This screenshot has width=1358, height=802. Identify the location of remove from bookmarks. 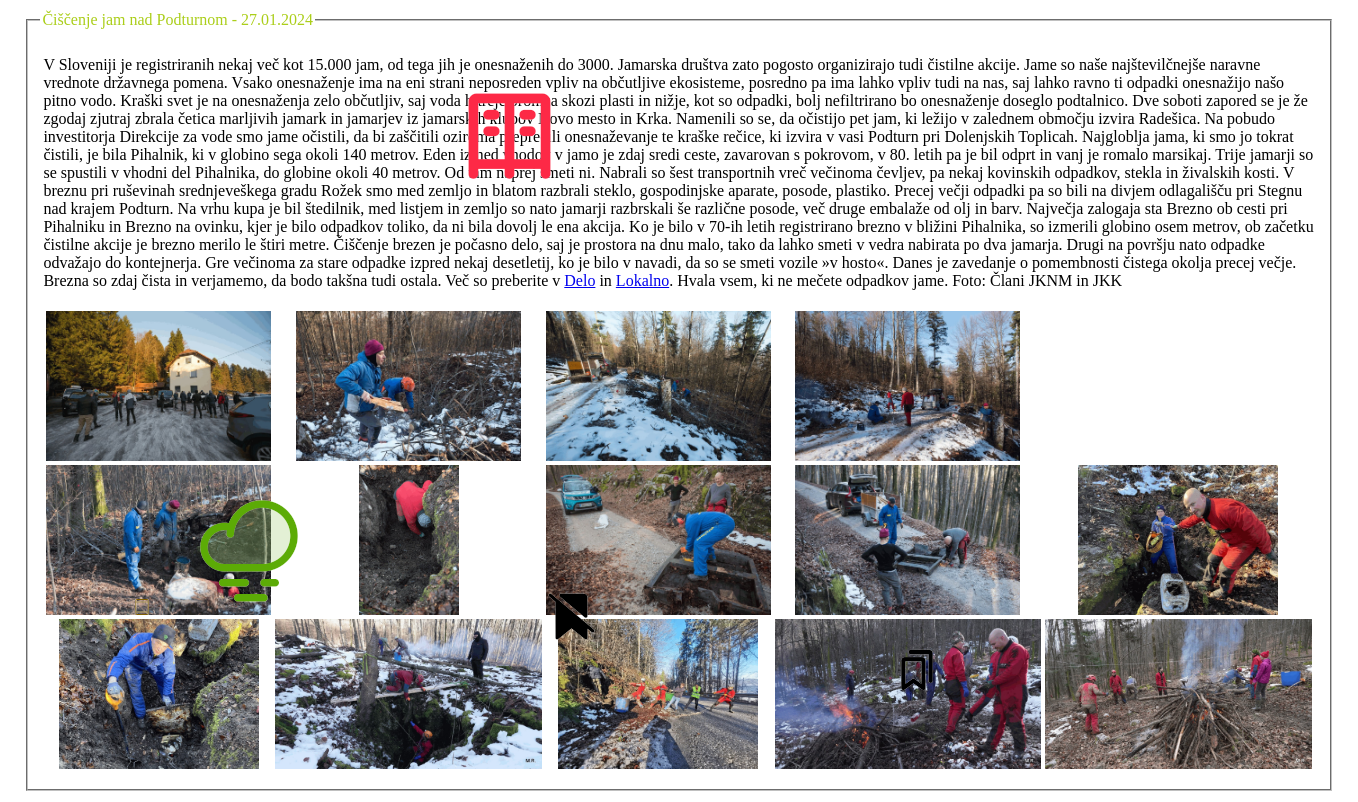
(571, 616).